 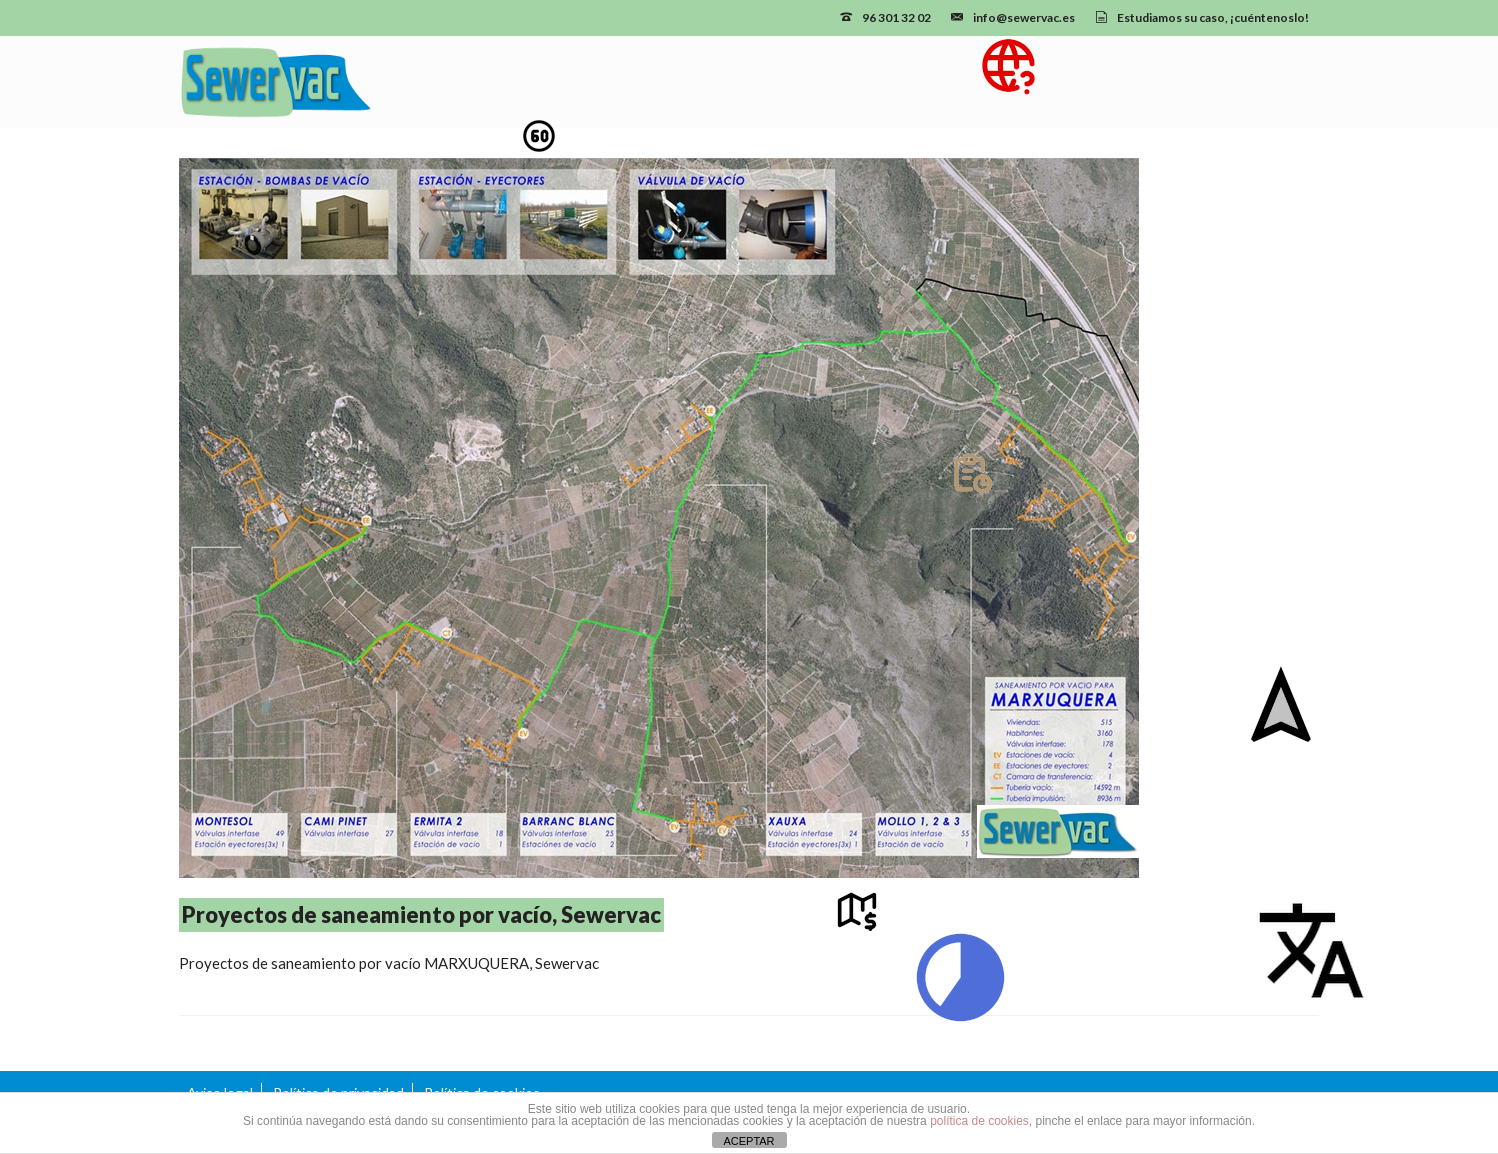 I want to click on view report status or history, so click(x=971, y=472).